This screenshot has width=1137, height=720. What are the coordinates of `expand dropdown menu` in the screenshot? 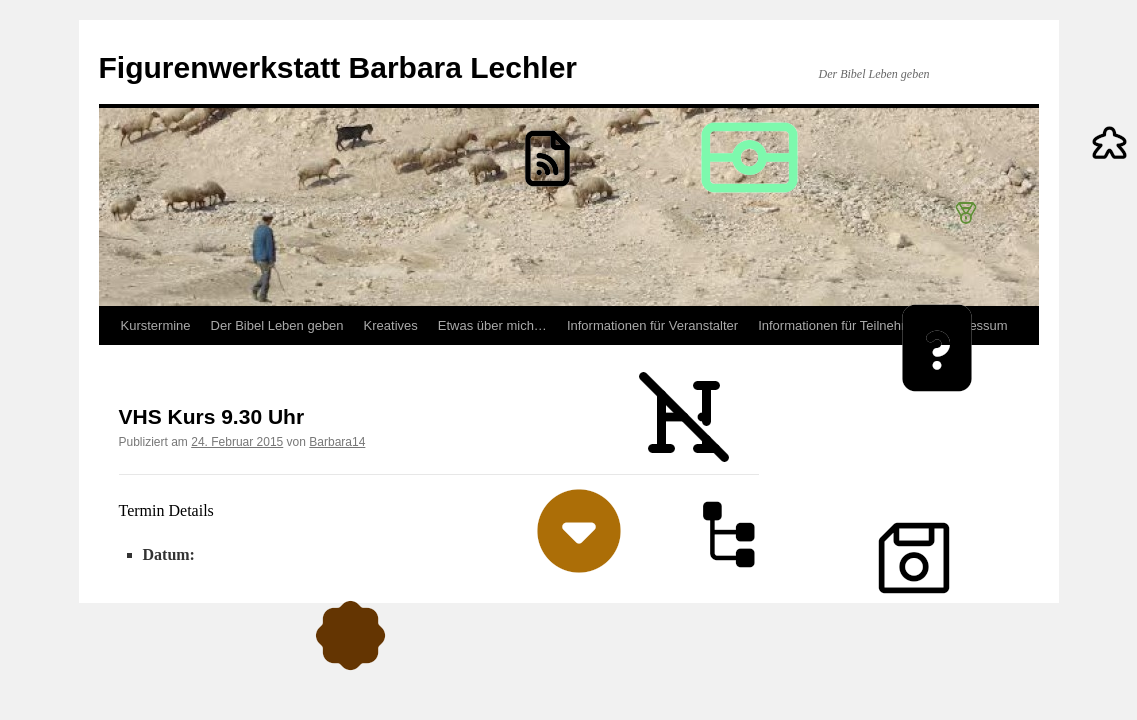 It's located at (579, 531).